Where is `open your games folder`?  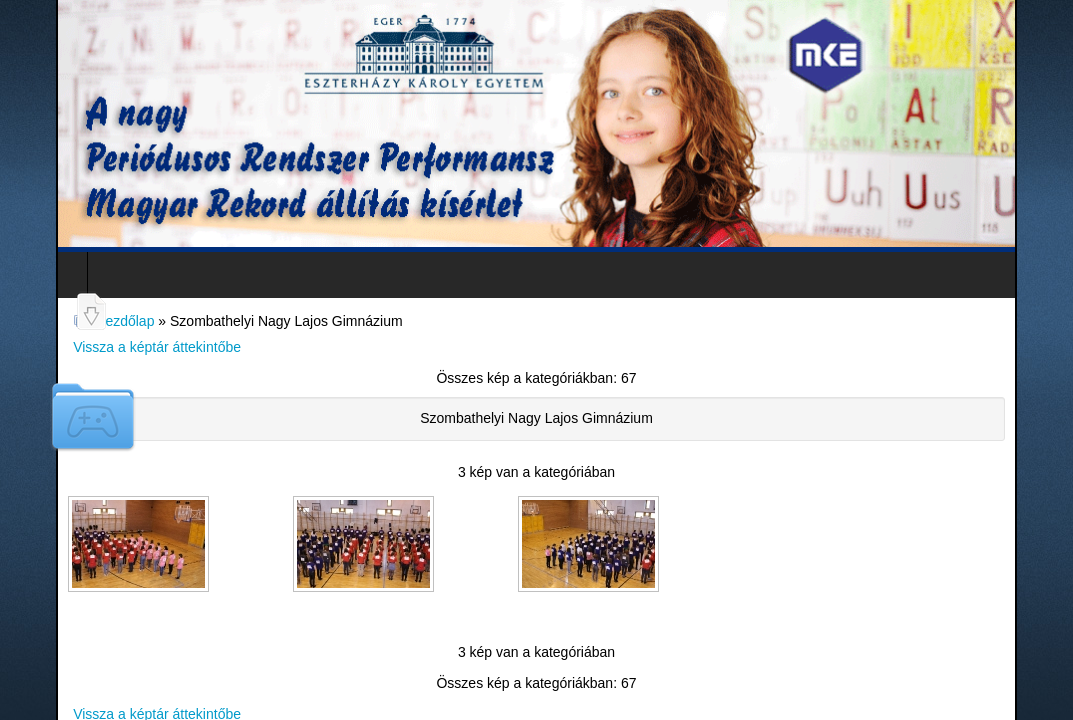
open your games folder is located at coordinates (93, 416).